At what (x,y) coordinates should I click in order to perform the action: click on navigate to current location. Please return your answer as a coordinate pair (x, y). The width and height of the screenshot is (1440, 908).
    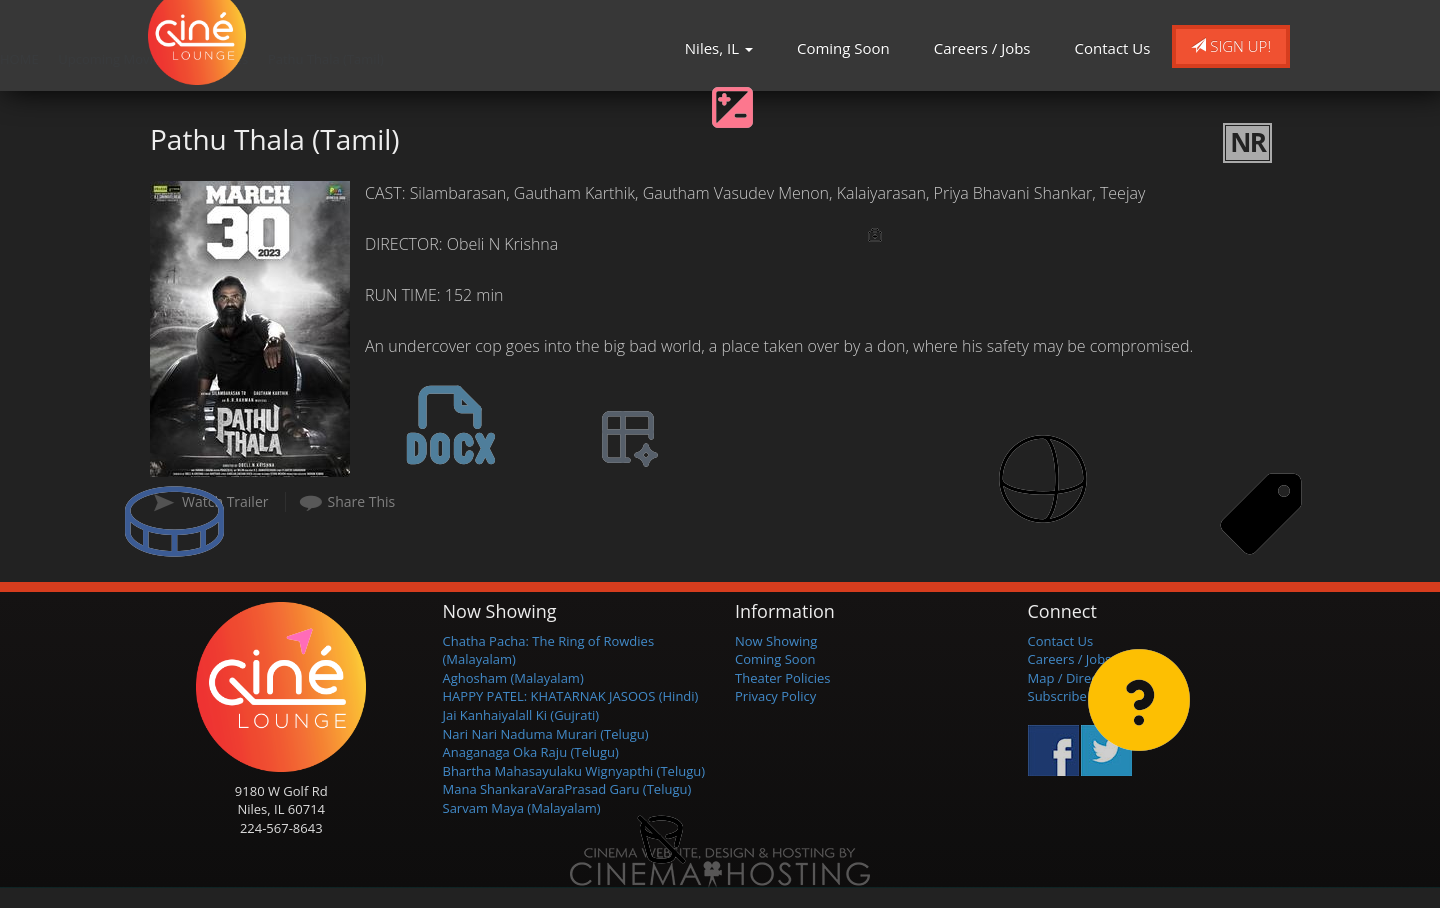
    Looking at the image, I should click on (301, 640).